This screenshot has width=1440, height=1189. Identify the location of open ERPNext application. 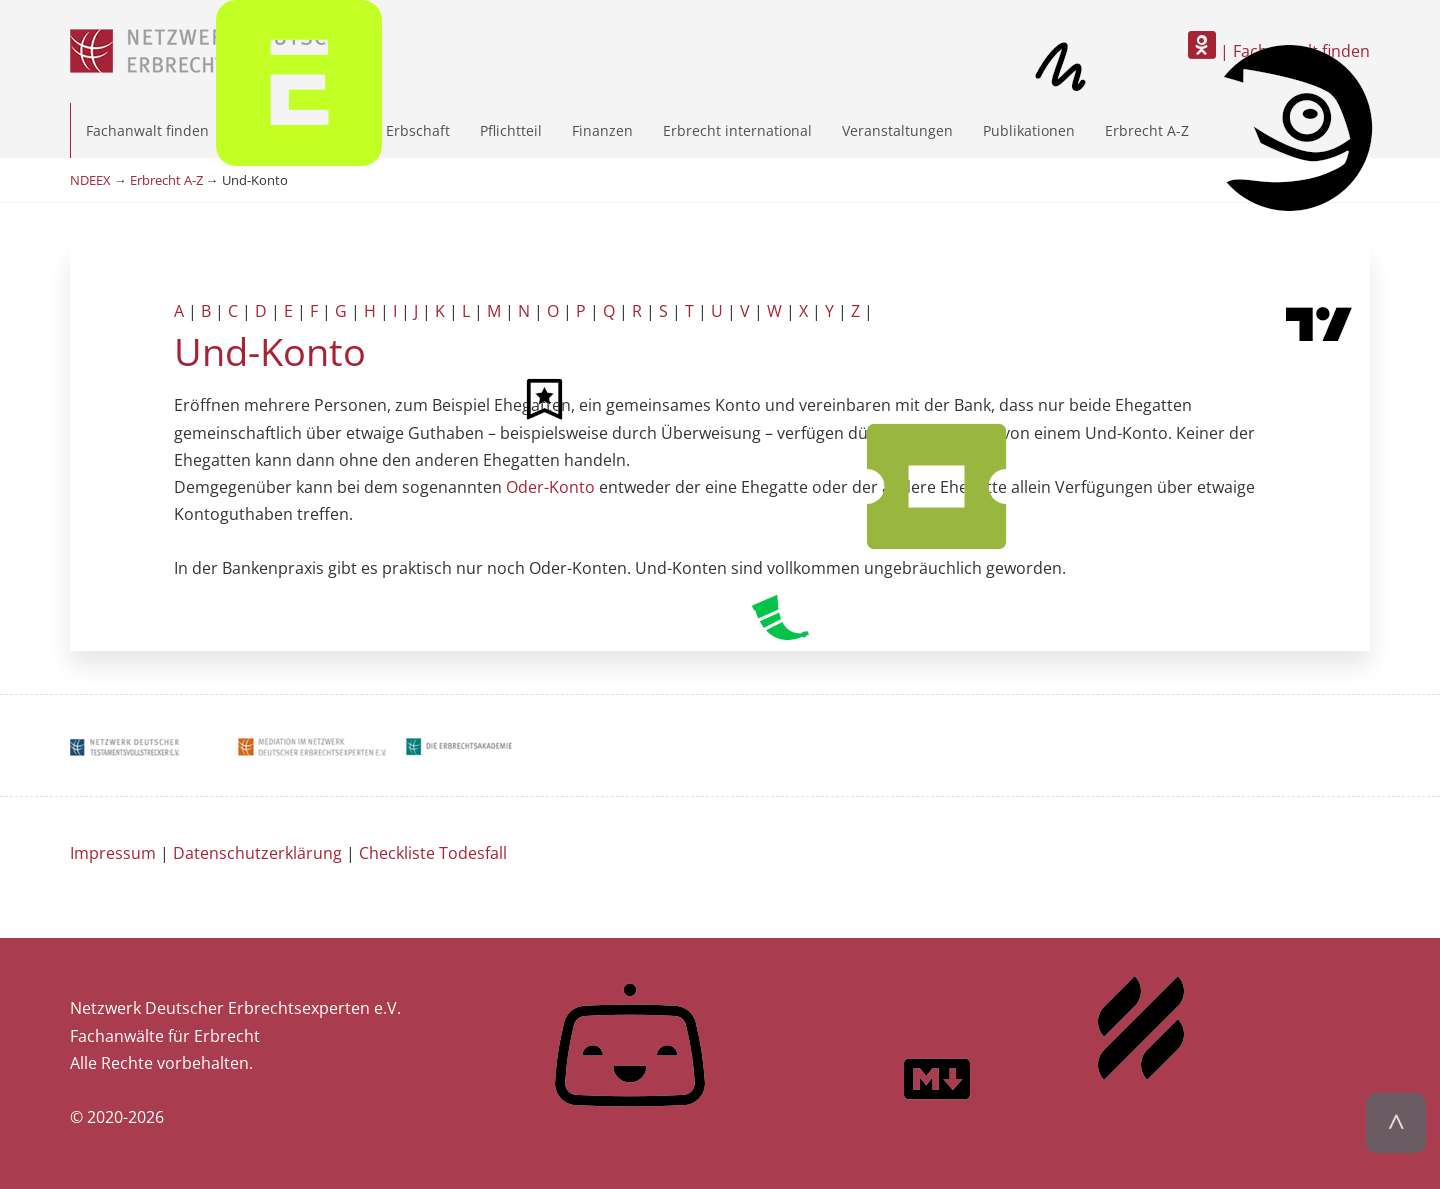
(299, 83).